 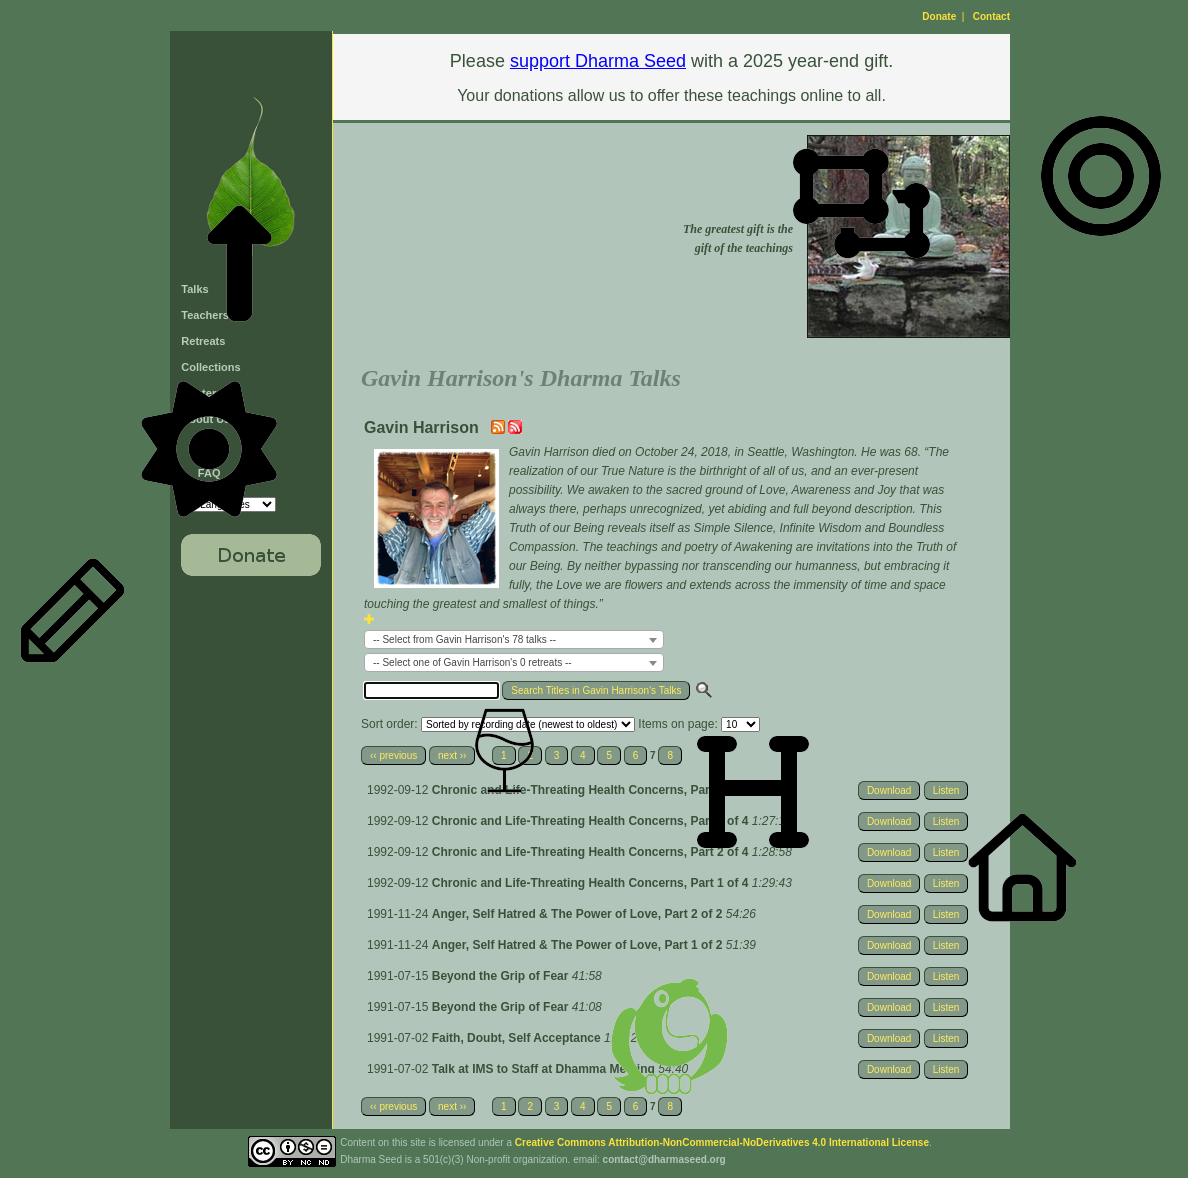 I want to click on format text as a heading, so click(x=753, y=792).